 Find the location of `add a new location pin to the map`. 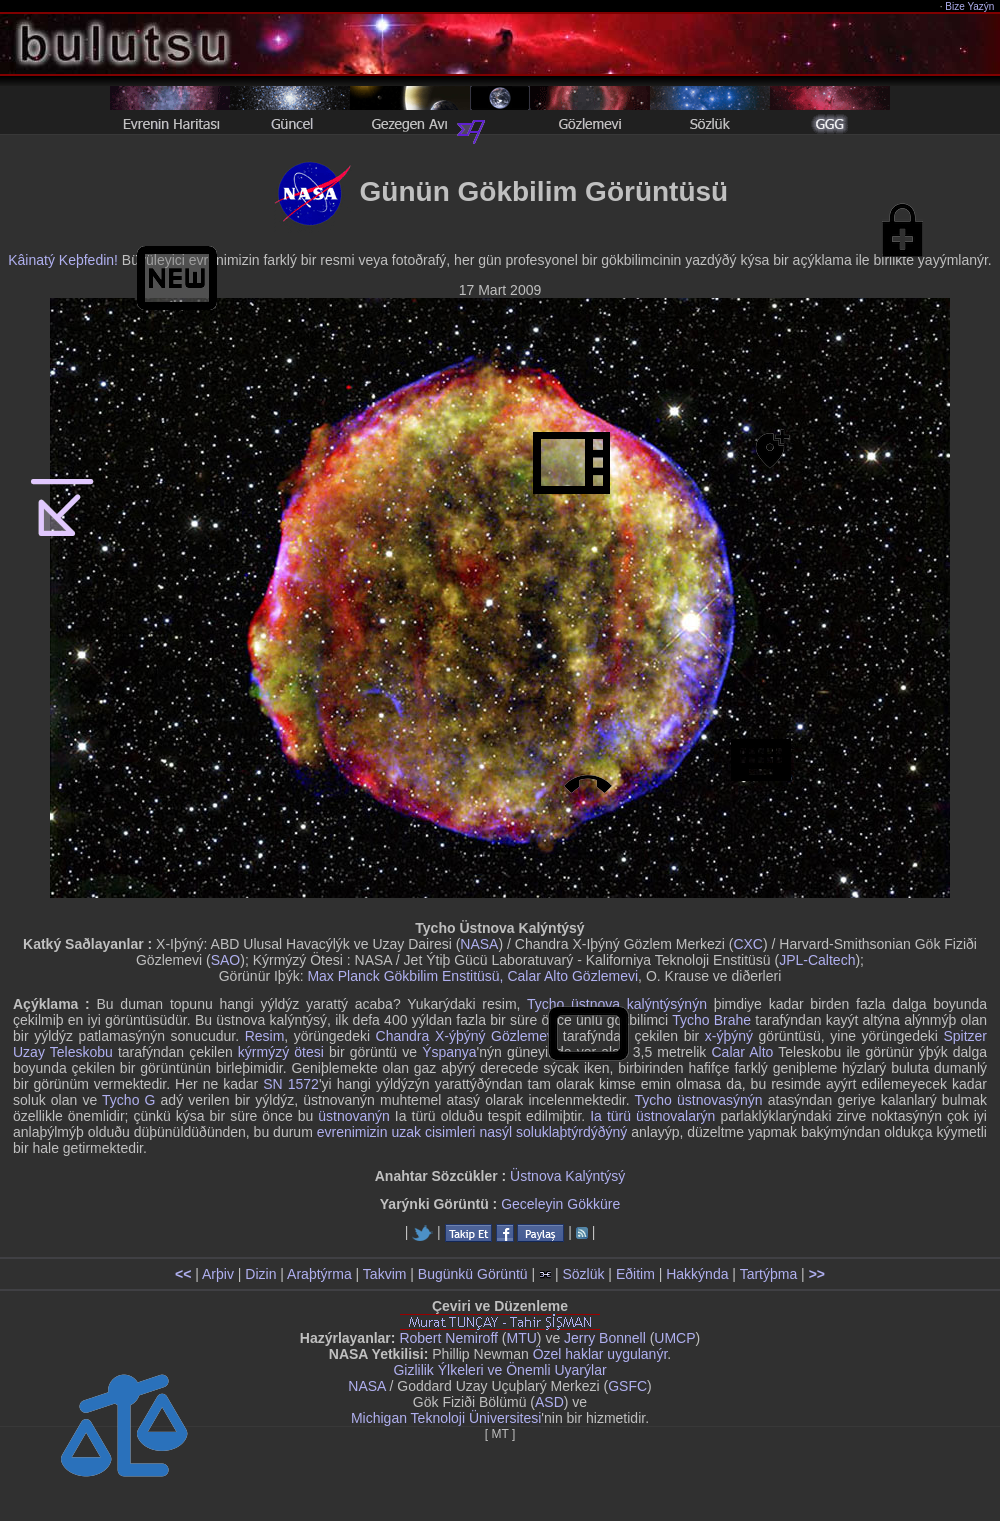

add a new location pin to the map is located at coordinates (770, 449).